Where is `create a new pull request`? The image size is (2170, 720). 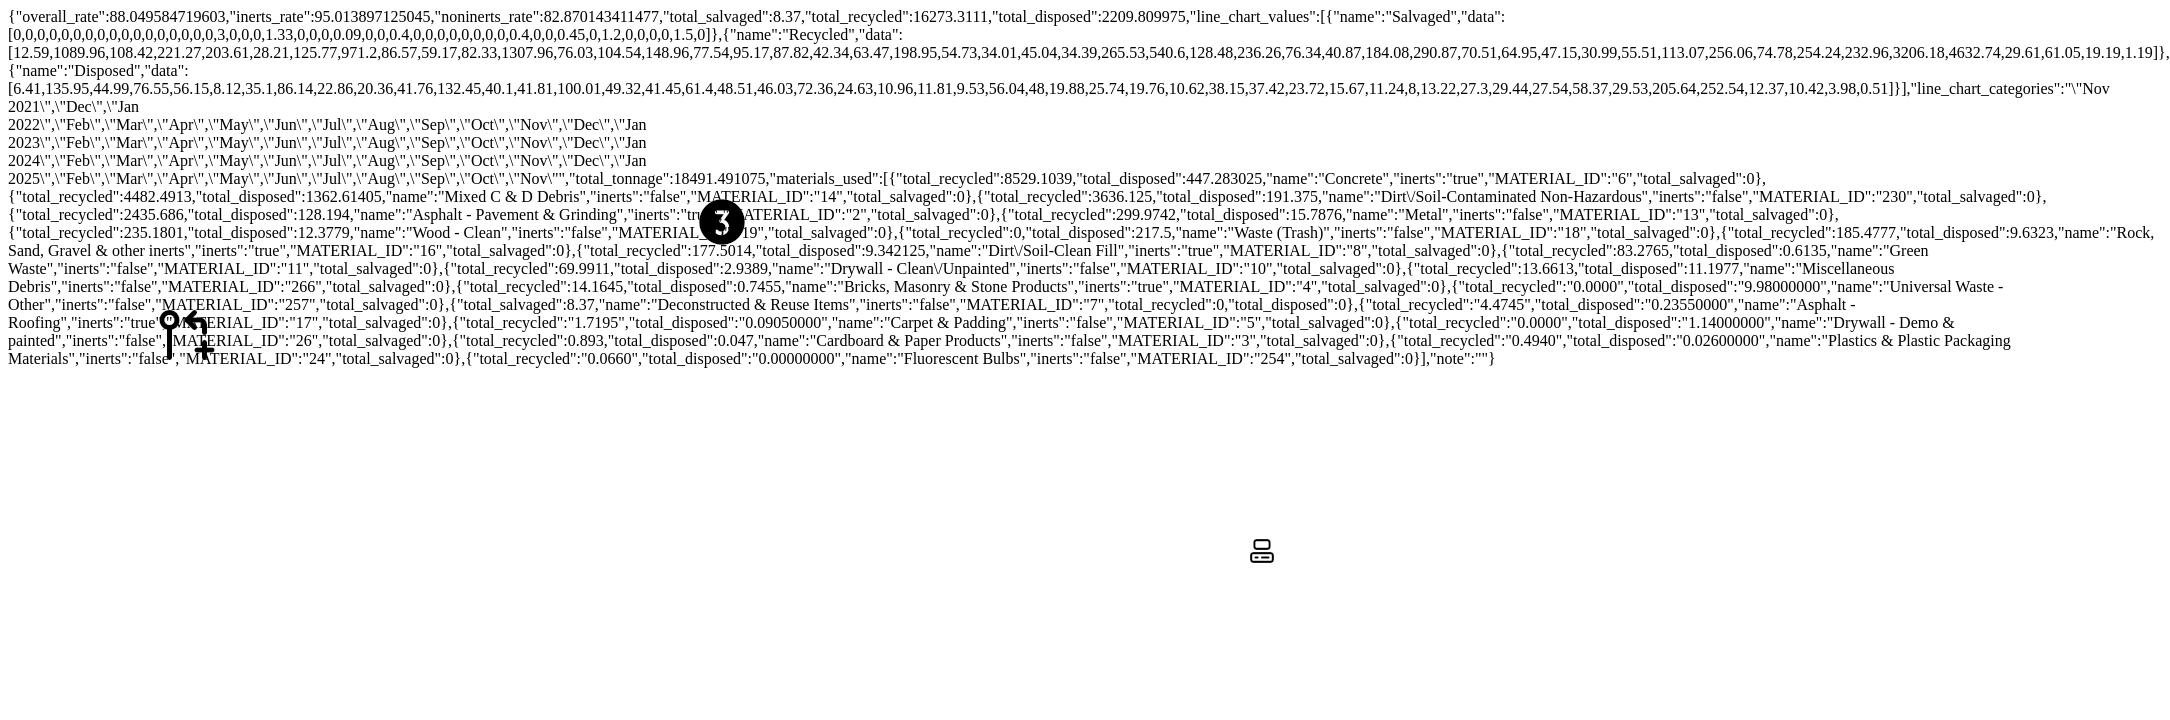
create a new pull request is located at coordinates (187, 335).